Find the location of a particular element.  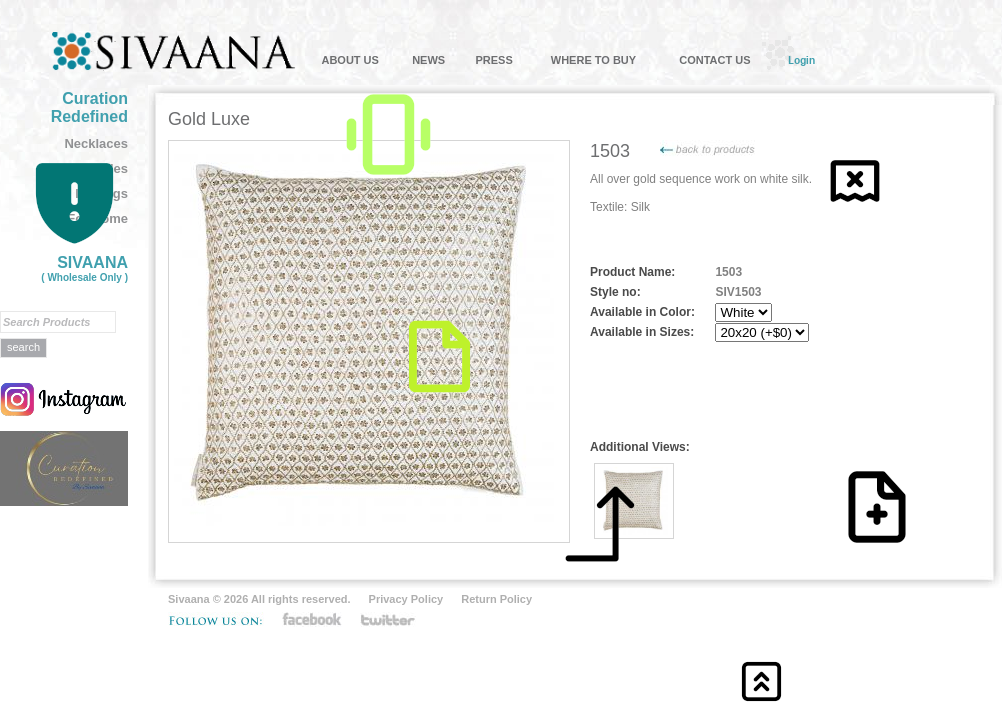

indicates a security warning or potential threat is located at coordinates (74, 198).